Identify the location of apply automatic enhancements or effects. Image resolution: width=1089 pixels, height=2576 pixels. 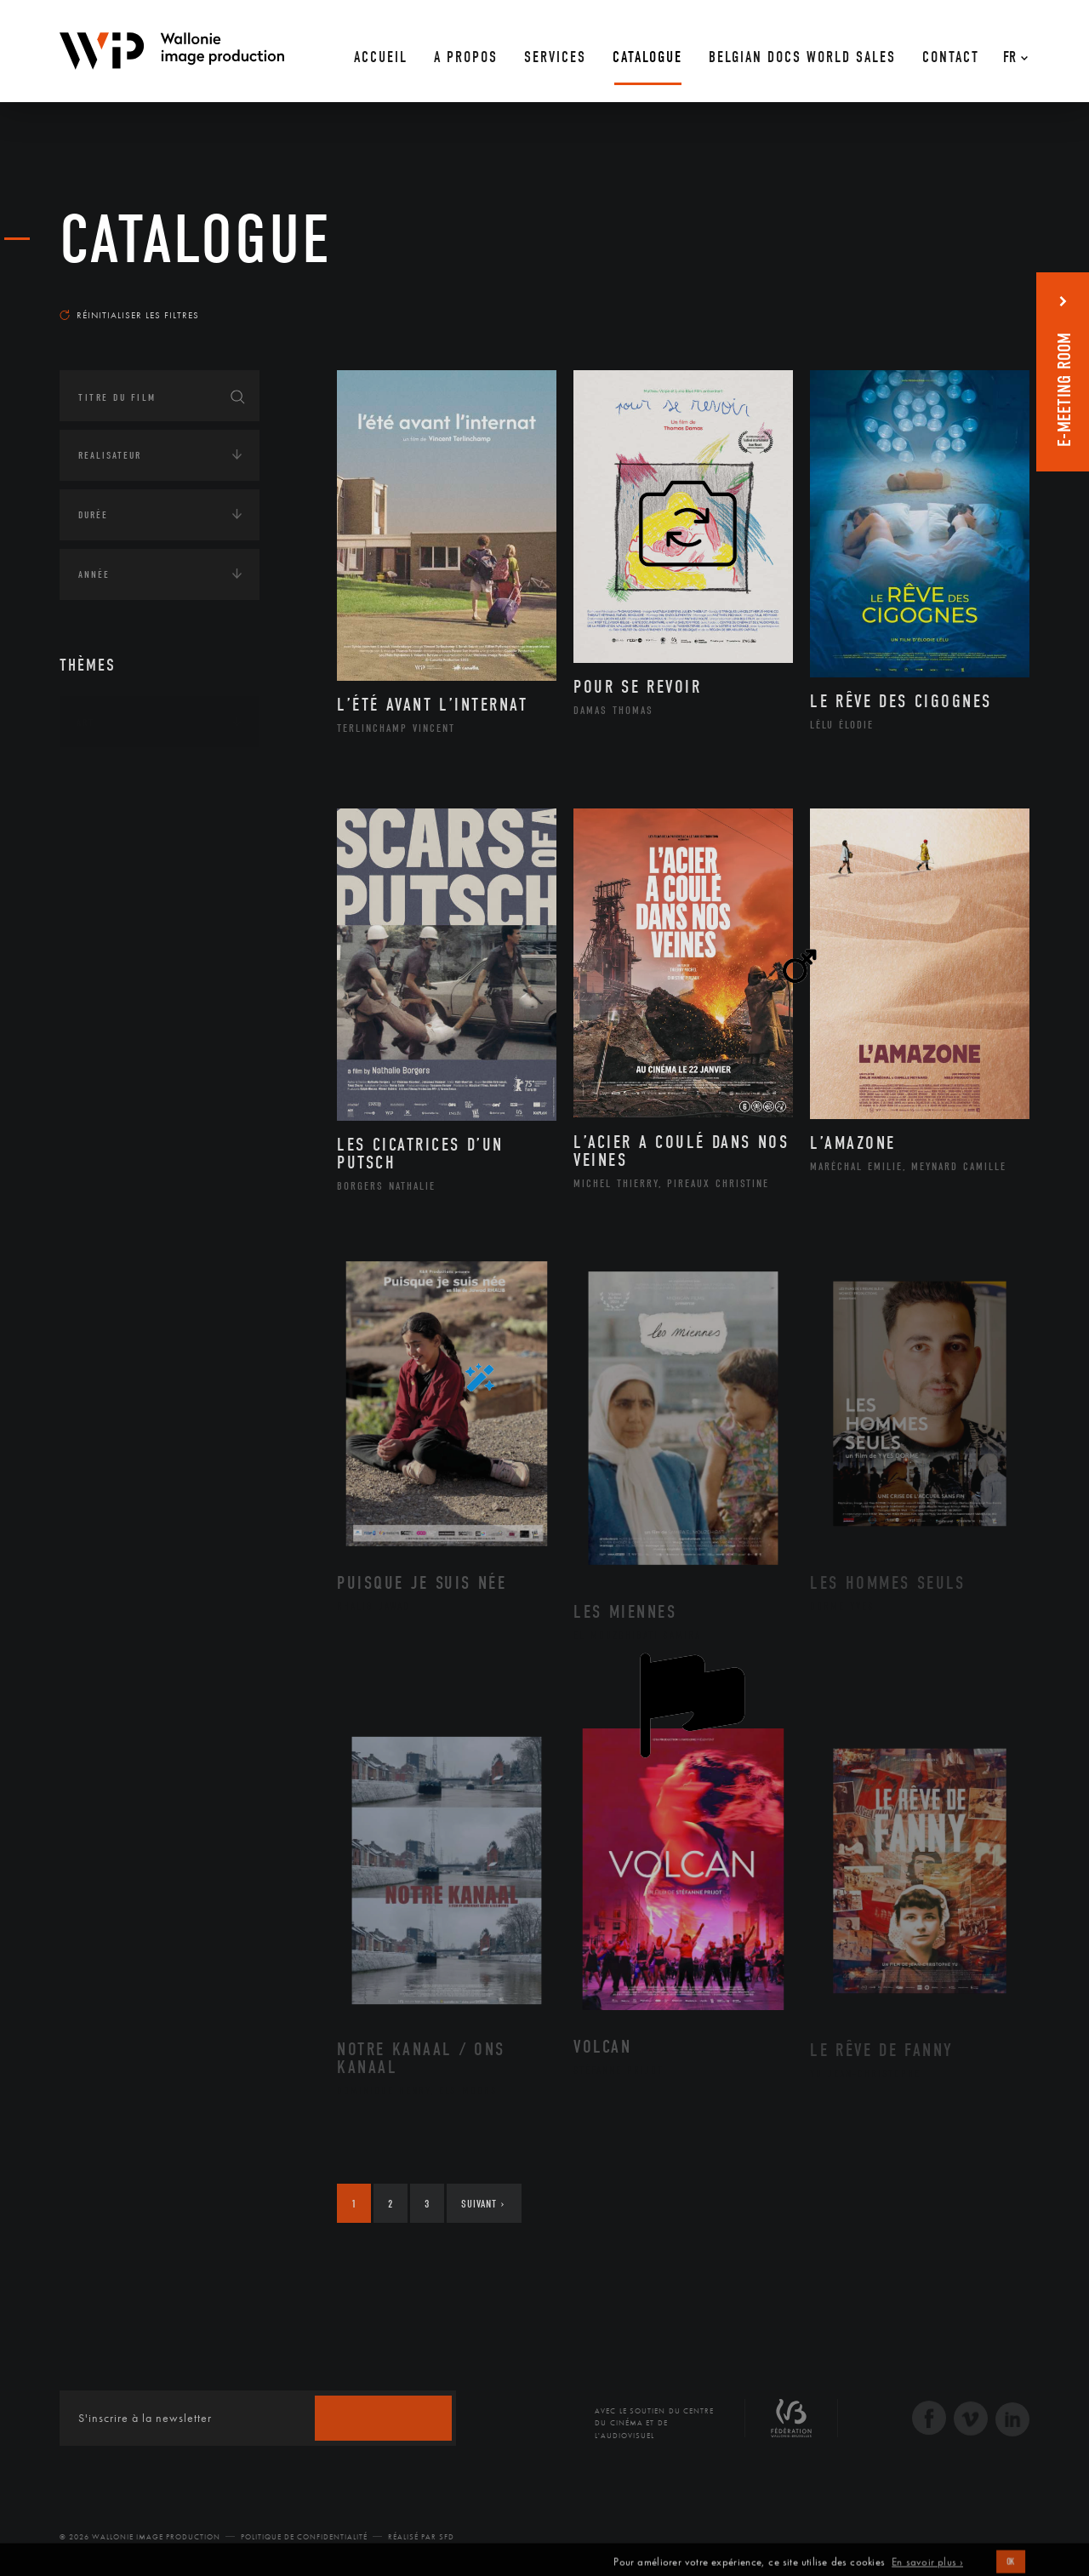
(480, 1378).